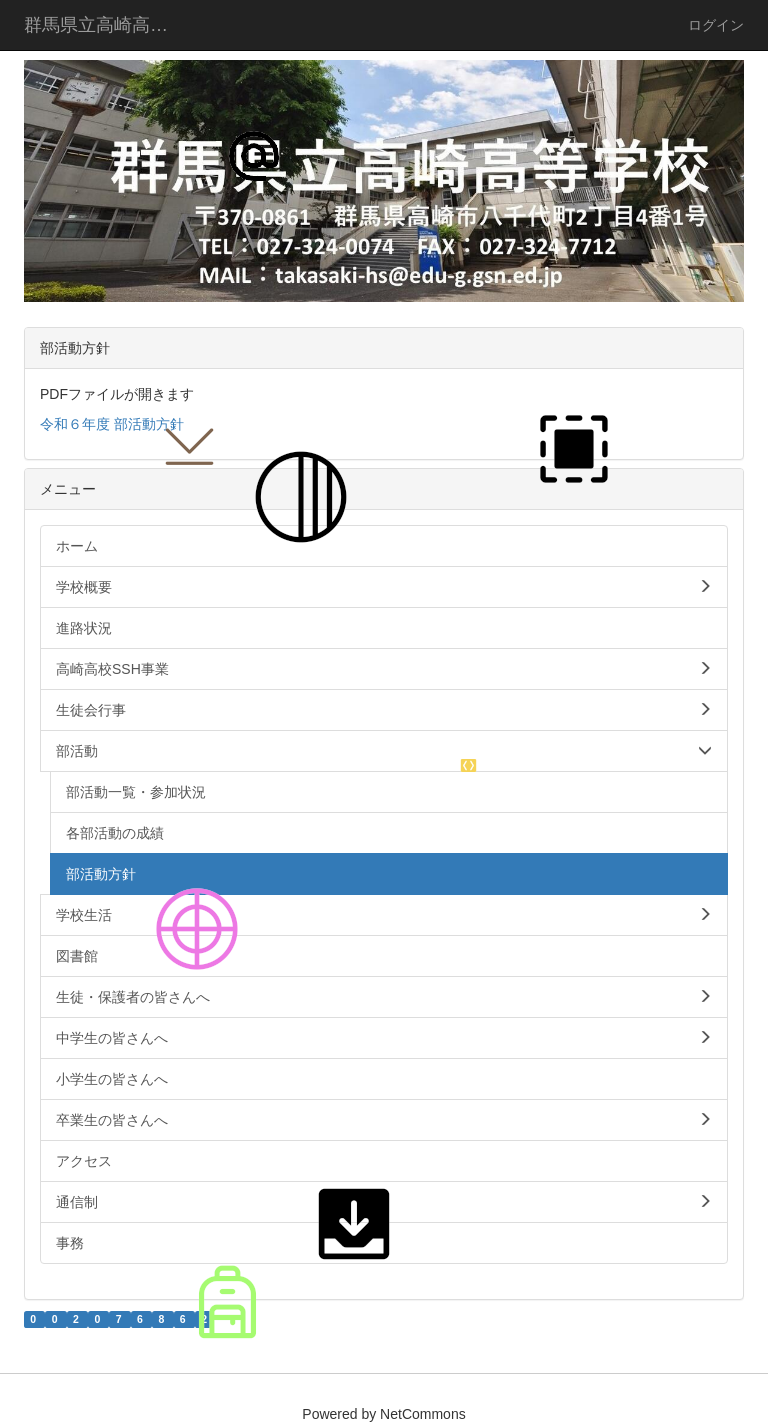 This screenshot has width=768, height=1424. What do you see at coordinates (197, 929) in the screenshot?
I see `view polar chart data` at bounding box center [197, 929].